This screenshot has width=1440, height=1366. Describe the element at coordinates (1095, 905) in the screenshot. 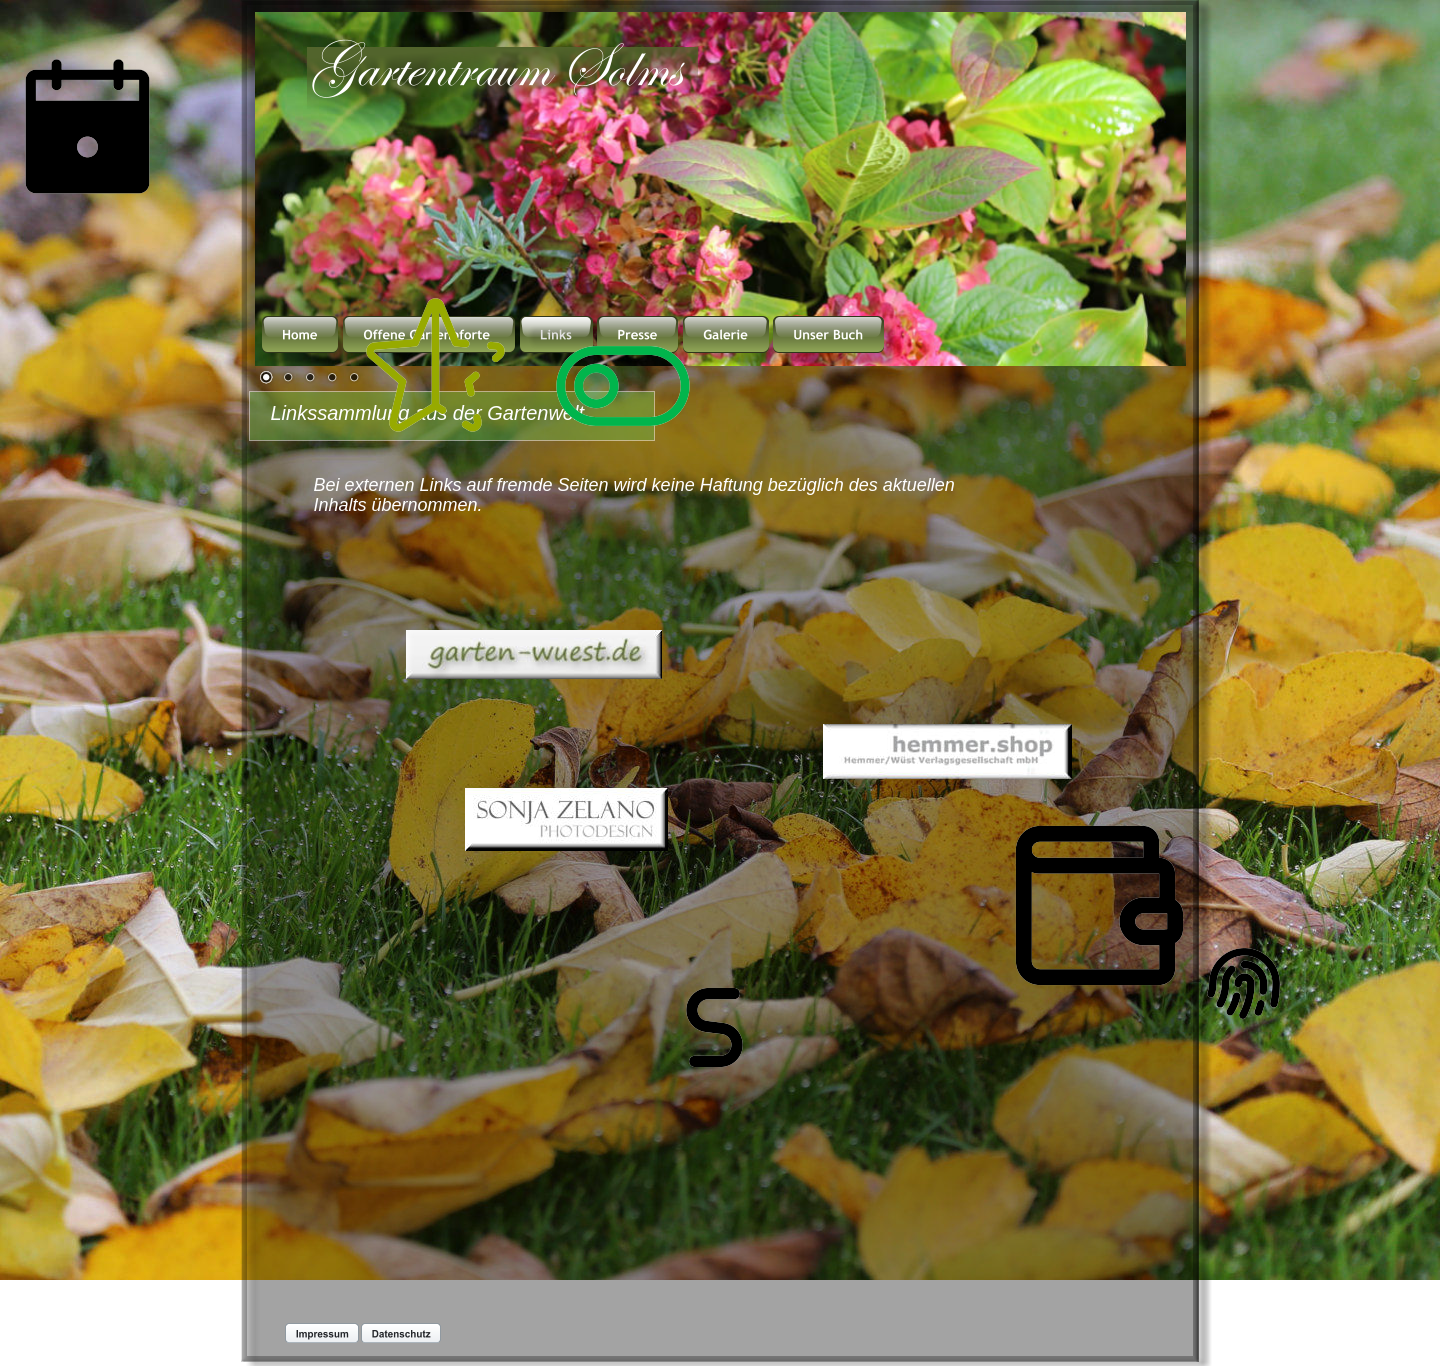

I see `access your digital wallet` at that location.